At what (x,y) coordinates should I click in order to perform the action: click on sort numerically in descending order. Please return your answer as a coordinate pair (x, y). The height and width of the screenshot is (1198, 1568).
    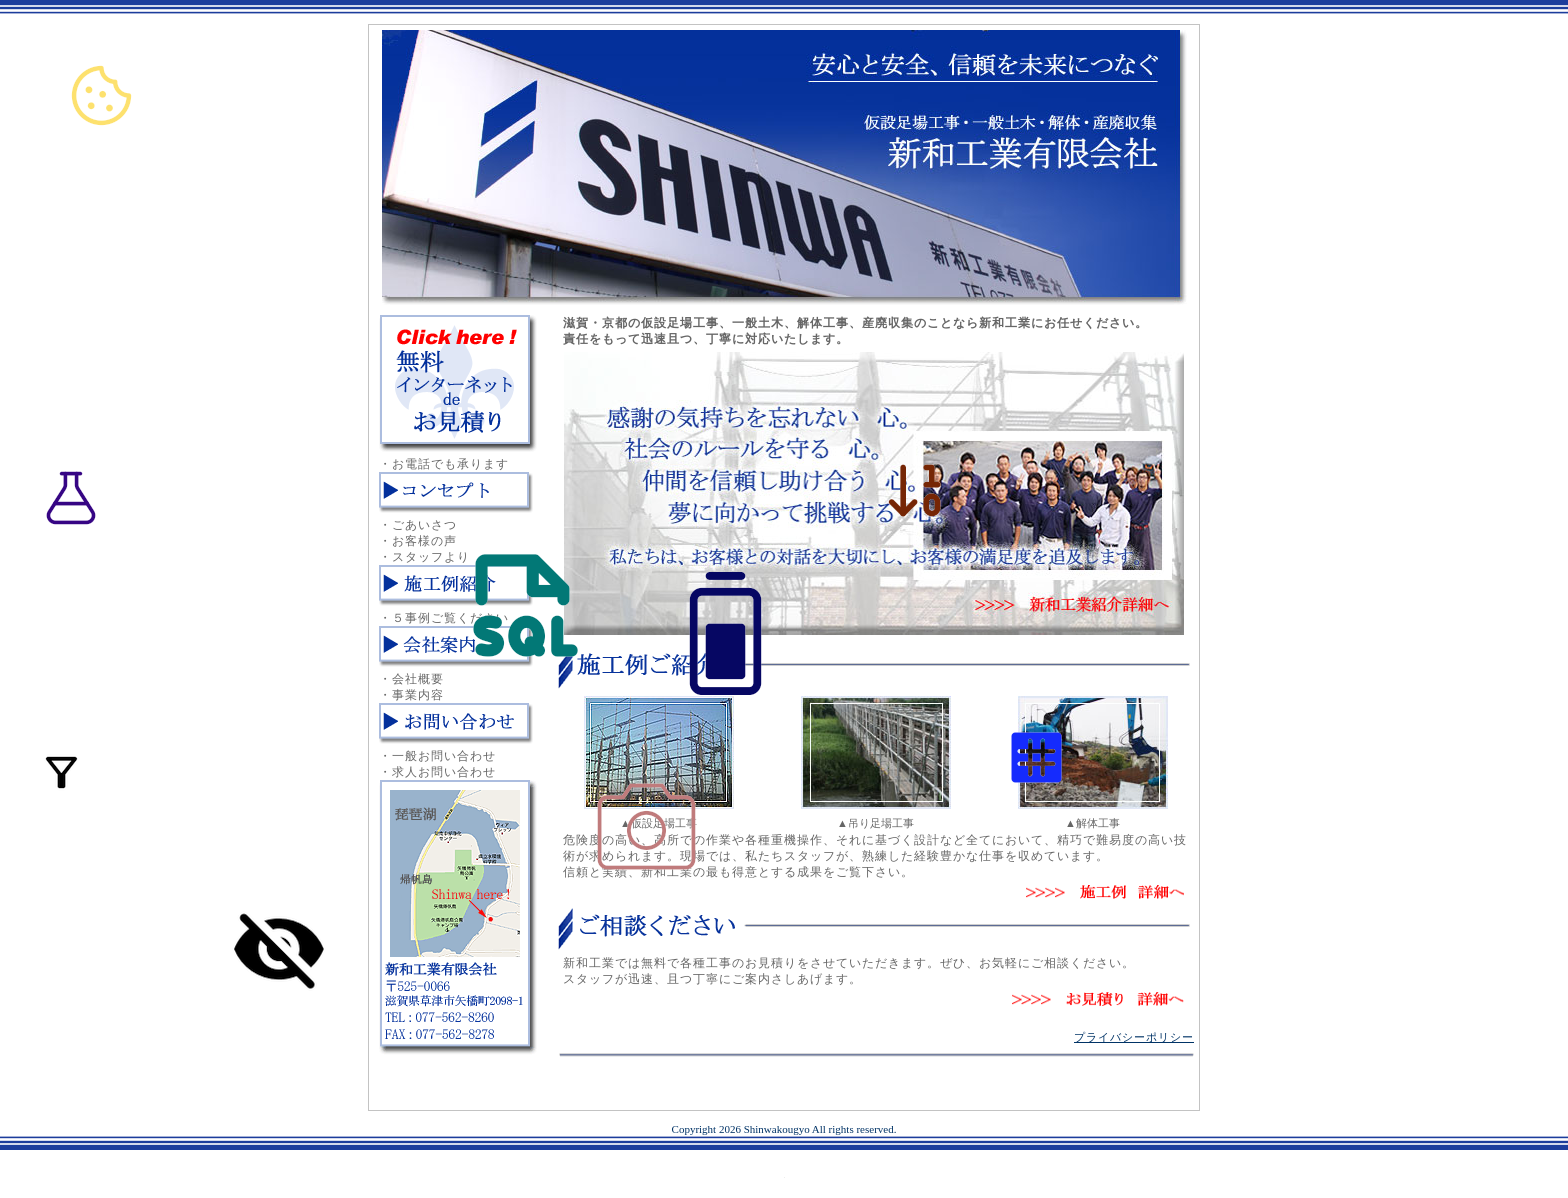
    Looking at the image, I should click on (917, 490).